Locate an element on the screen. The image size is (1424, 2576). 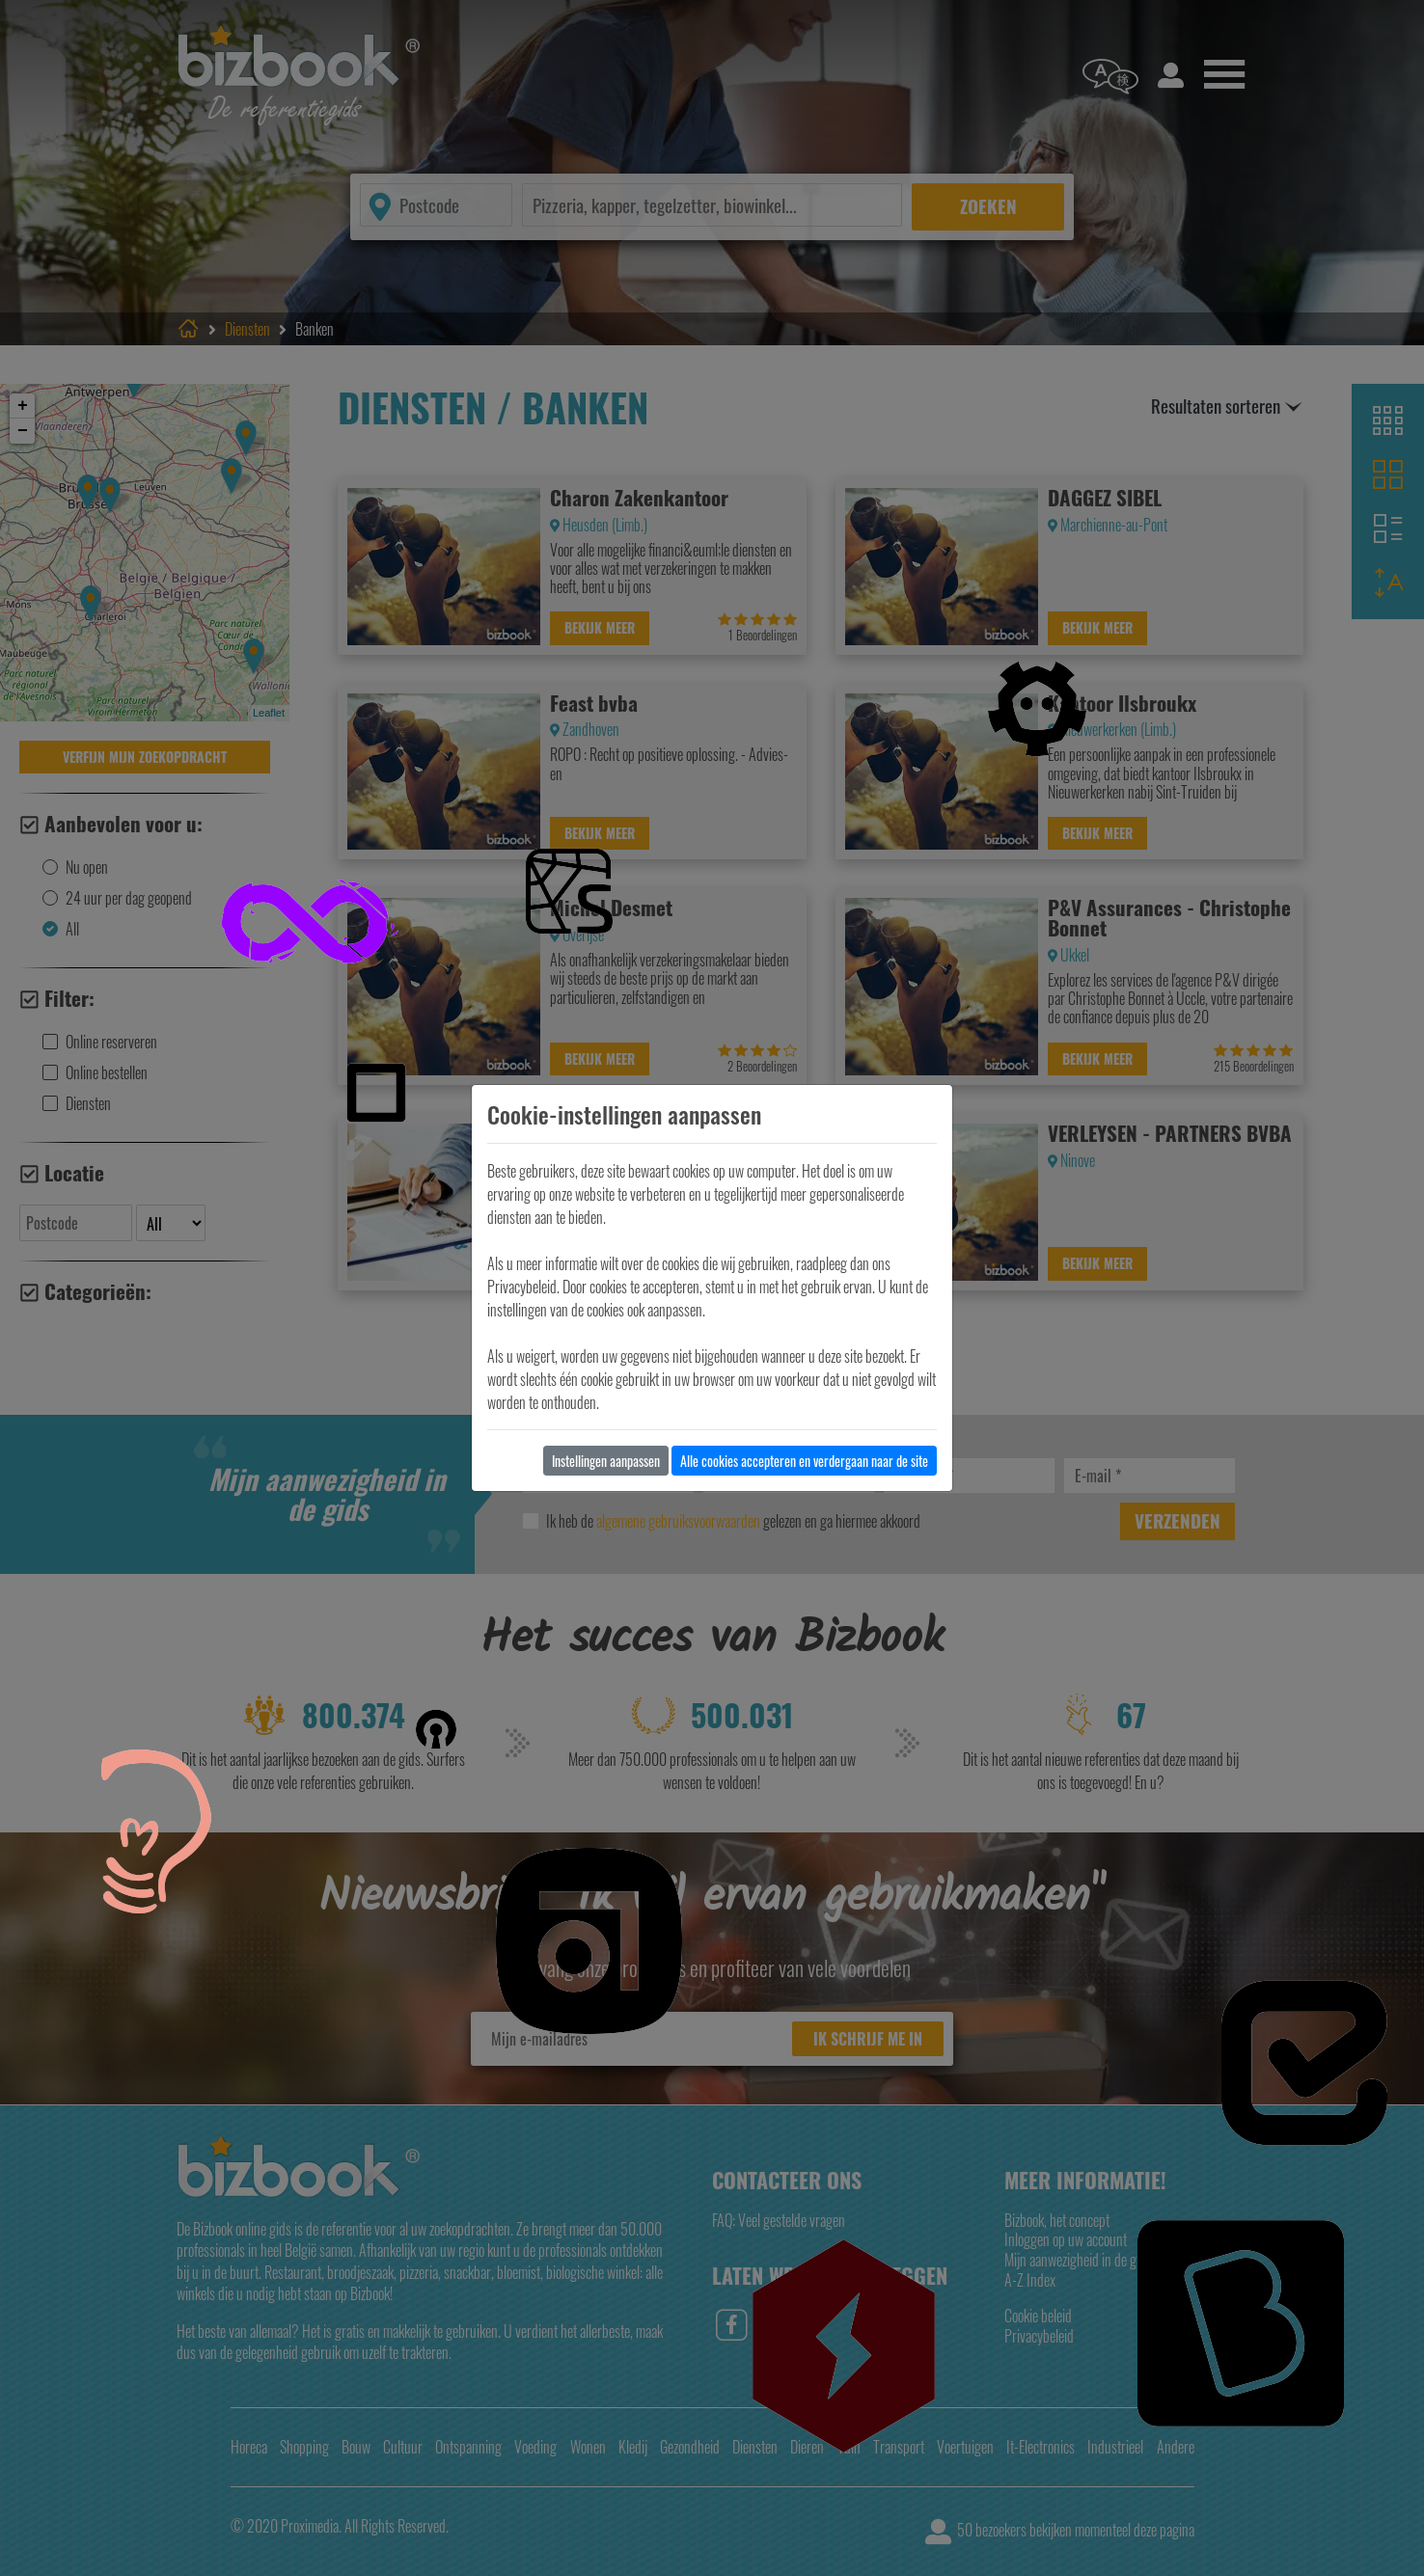
open the BYJU'S learning app is located at coordinates (1241, 2323).